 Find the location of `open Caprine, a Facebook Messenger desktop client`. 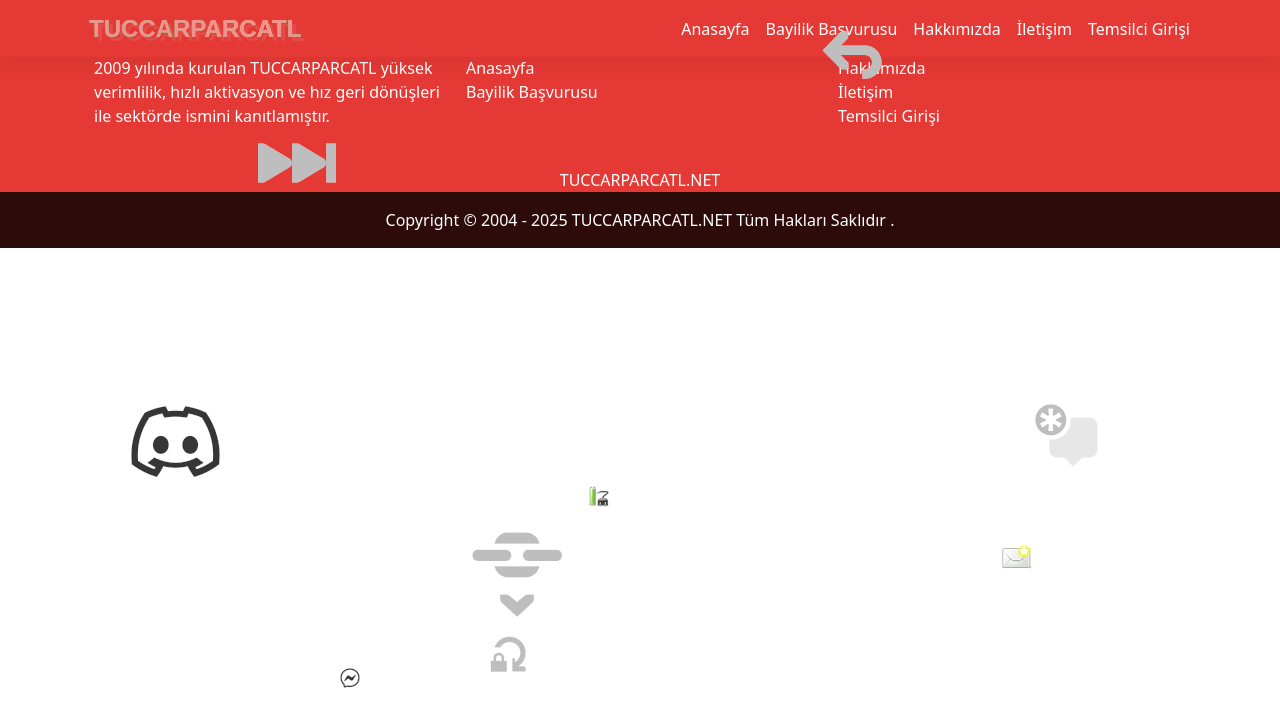

open Caprine, a Facebook Messenger desktop client is located at coordinates (350, 678).